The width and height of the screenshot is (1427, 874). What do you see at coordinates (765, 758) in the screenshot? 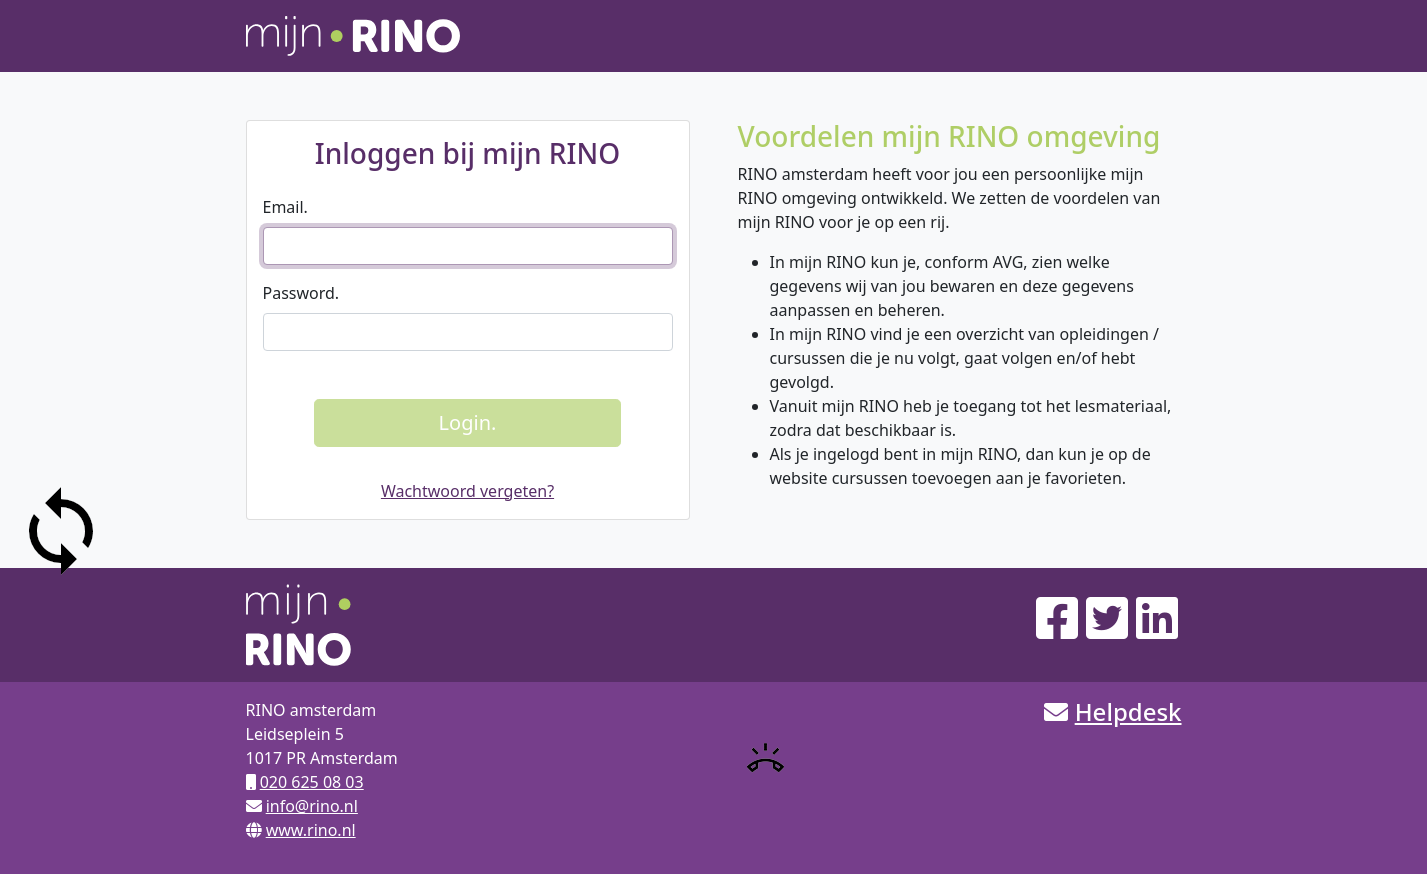
I see `incoming call alert` at bounding box center [765, 758].